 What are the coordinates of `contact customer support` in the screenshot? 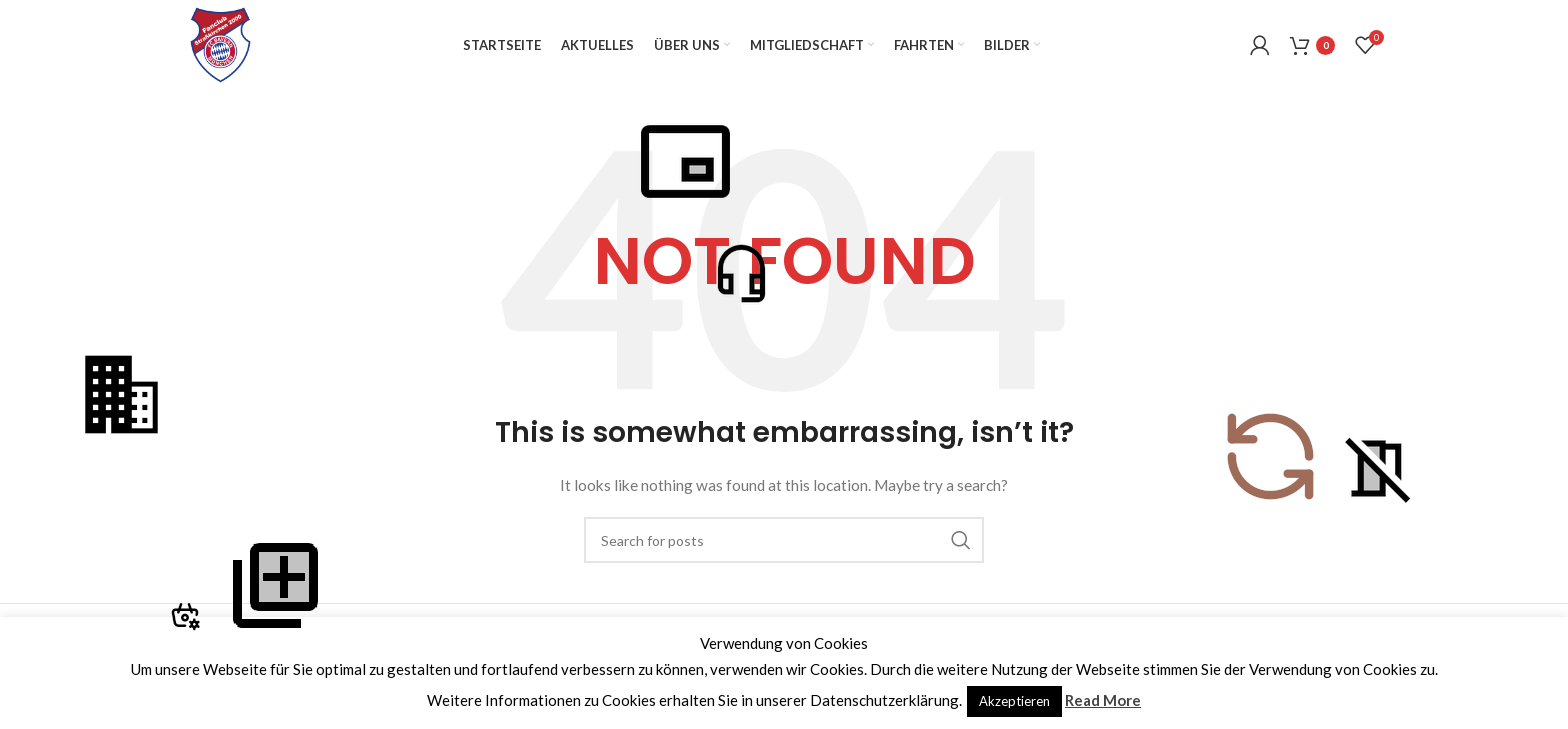 It's located at (741, 273).